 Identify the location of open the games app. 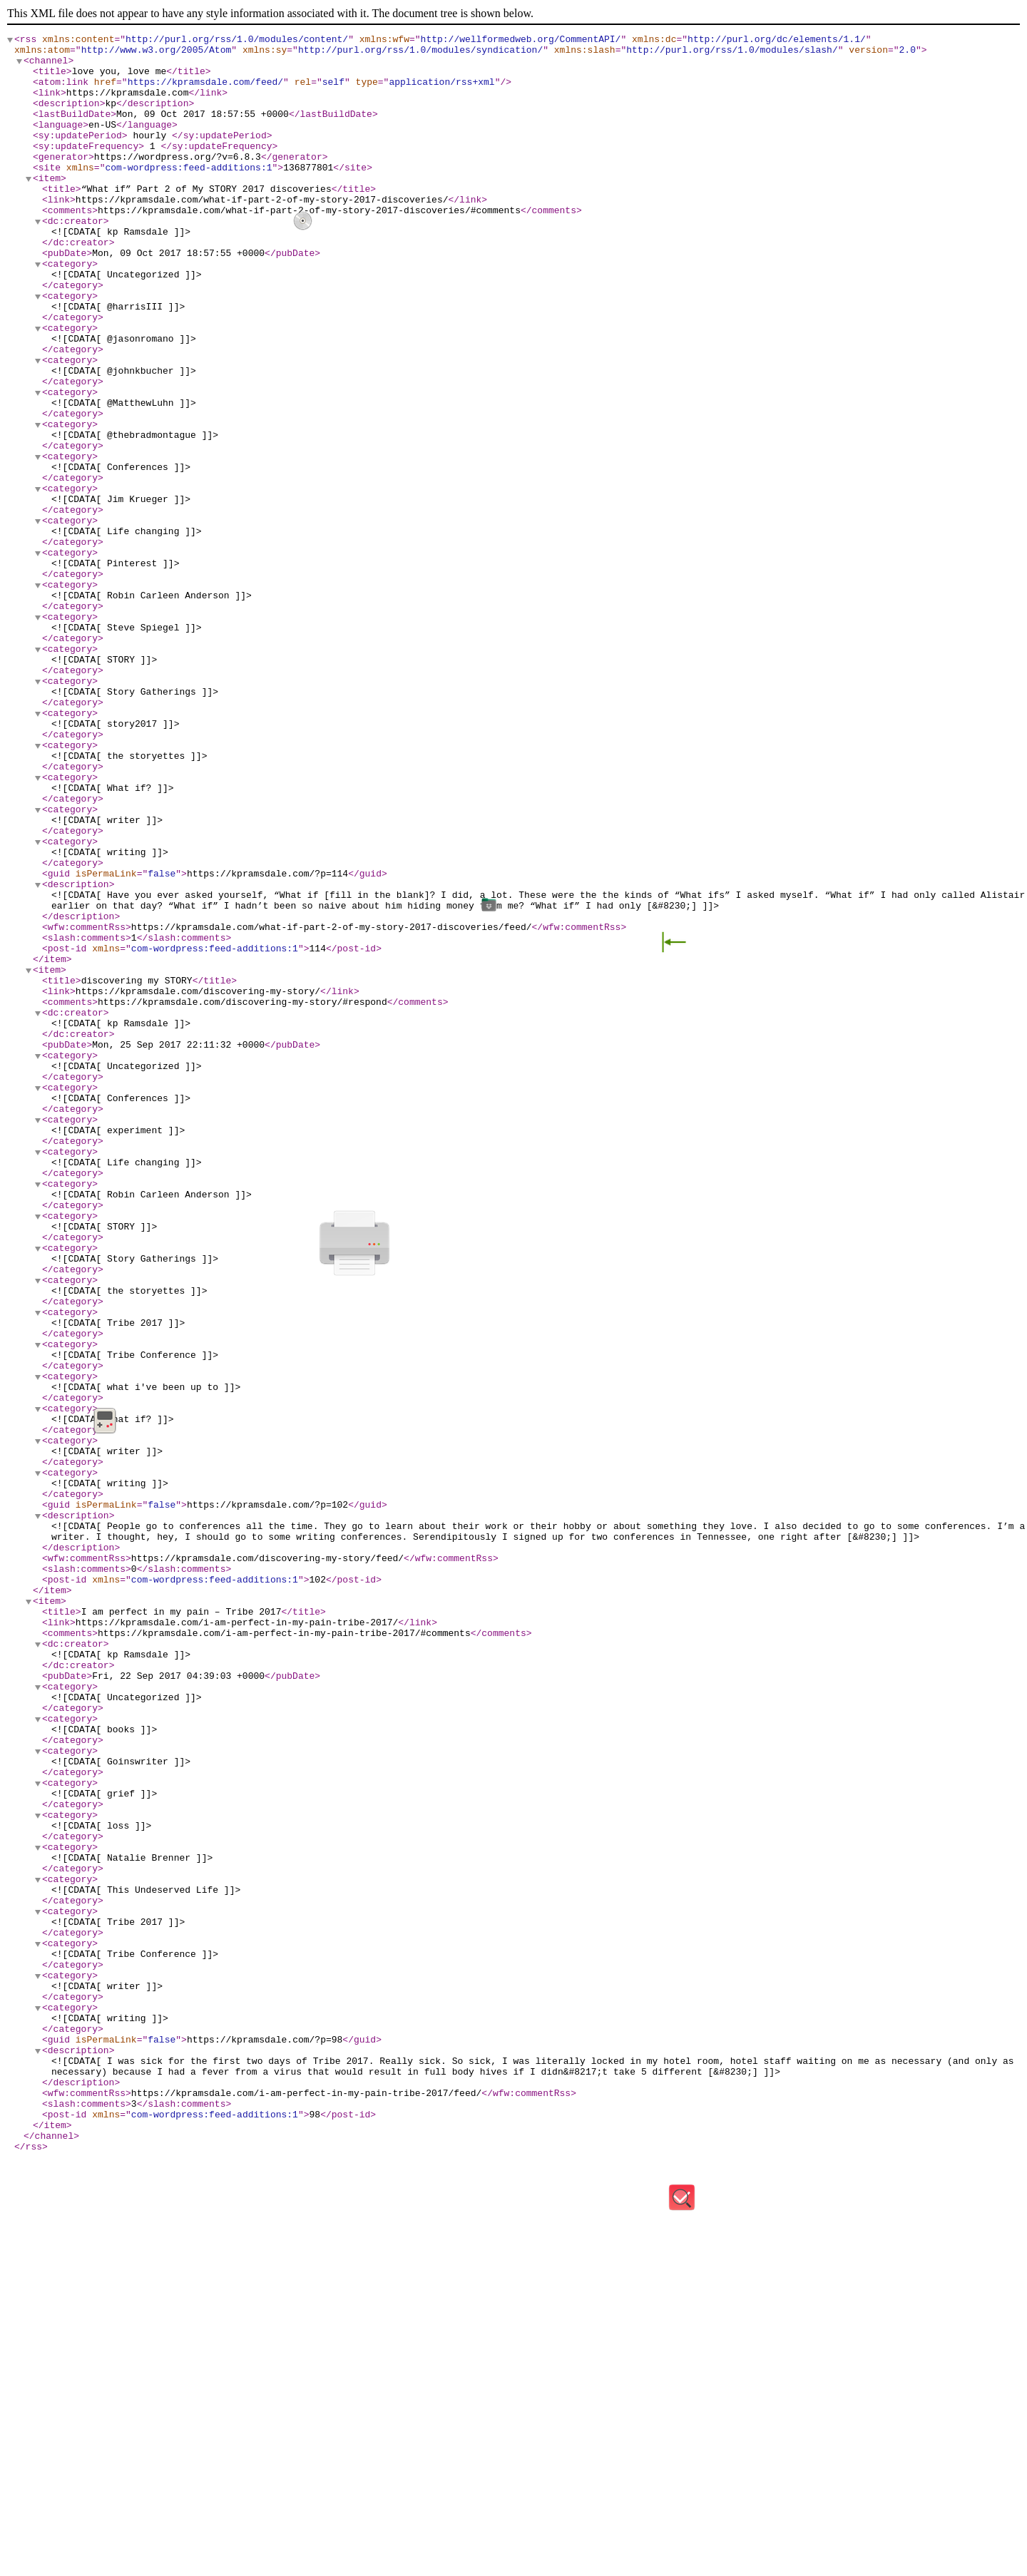
(105, 1421).